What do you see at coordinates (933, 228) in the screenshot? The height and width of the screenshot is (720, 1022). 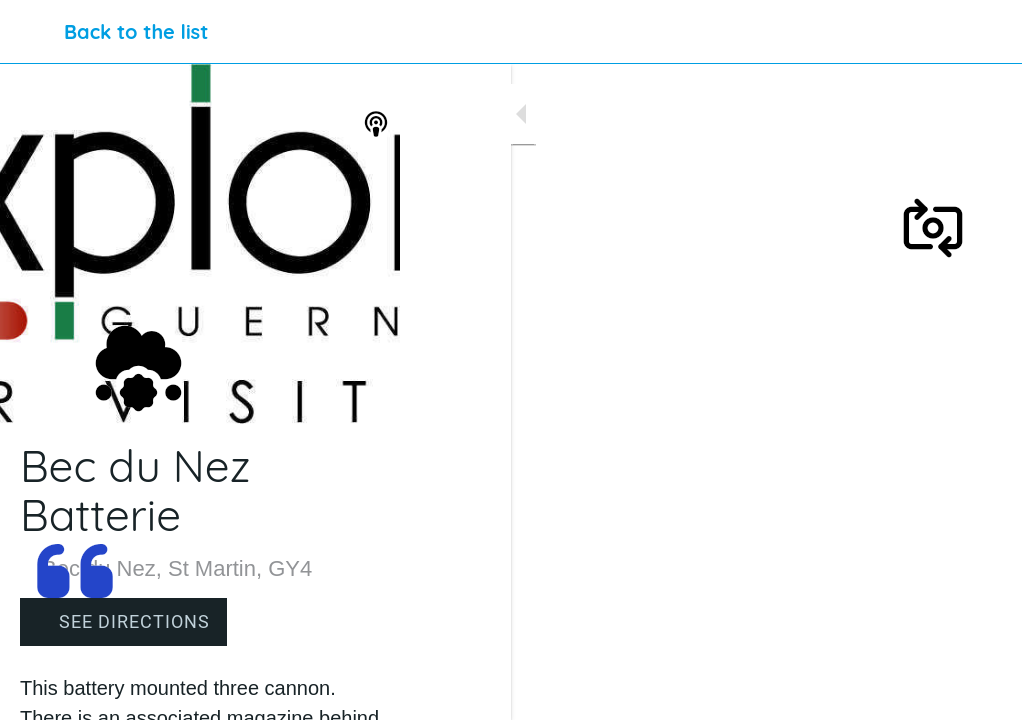 I see `switch between front and rear camera` at bounding box center [933, 228].